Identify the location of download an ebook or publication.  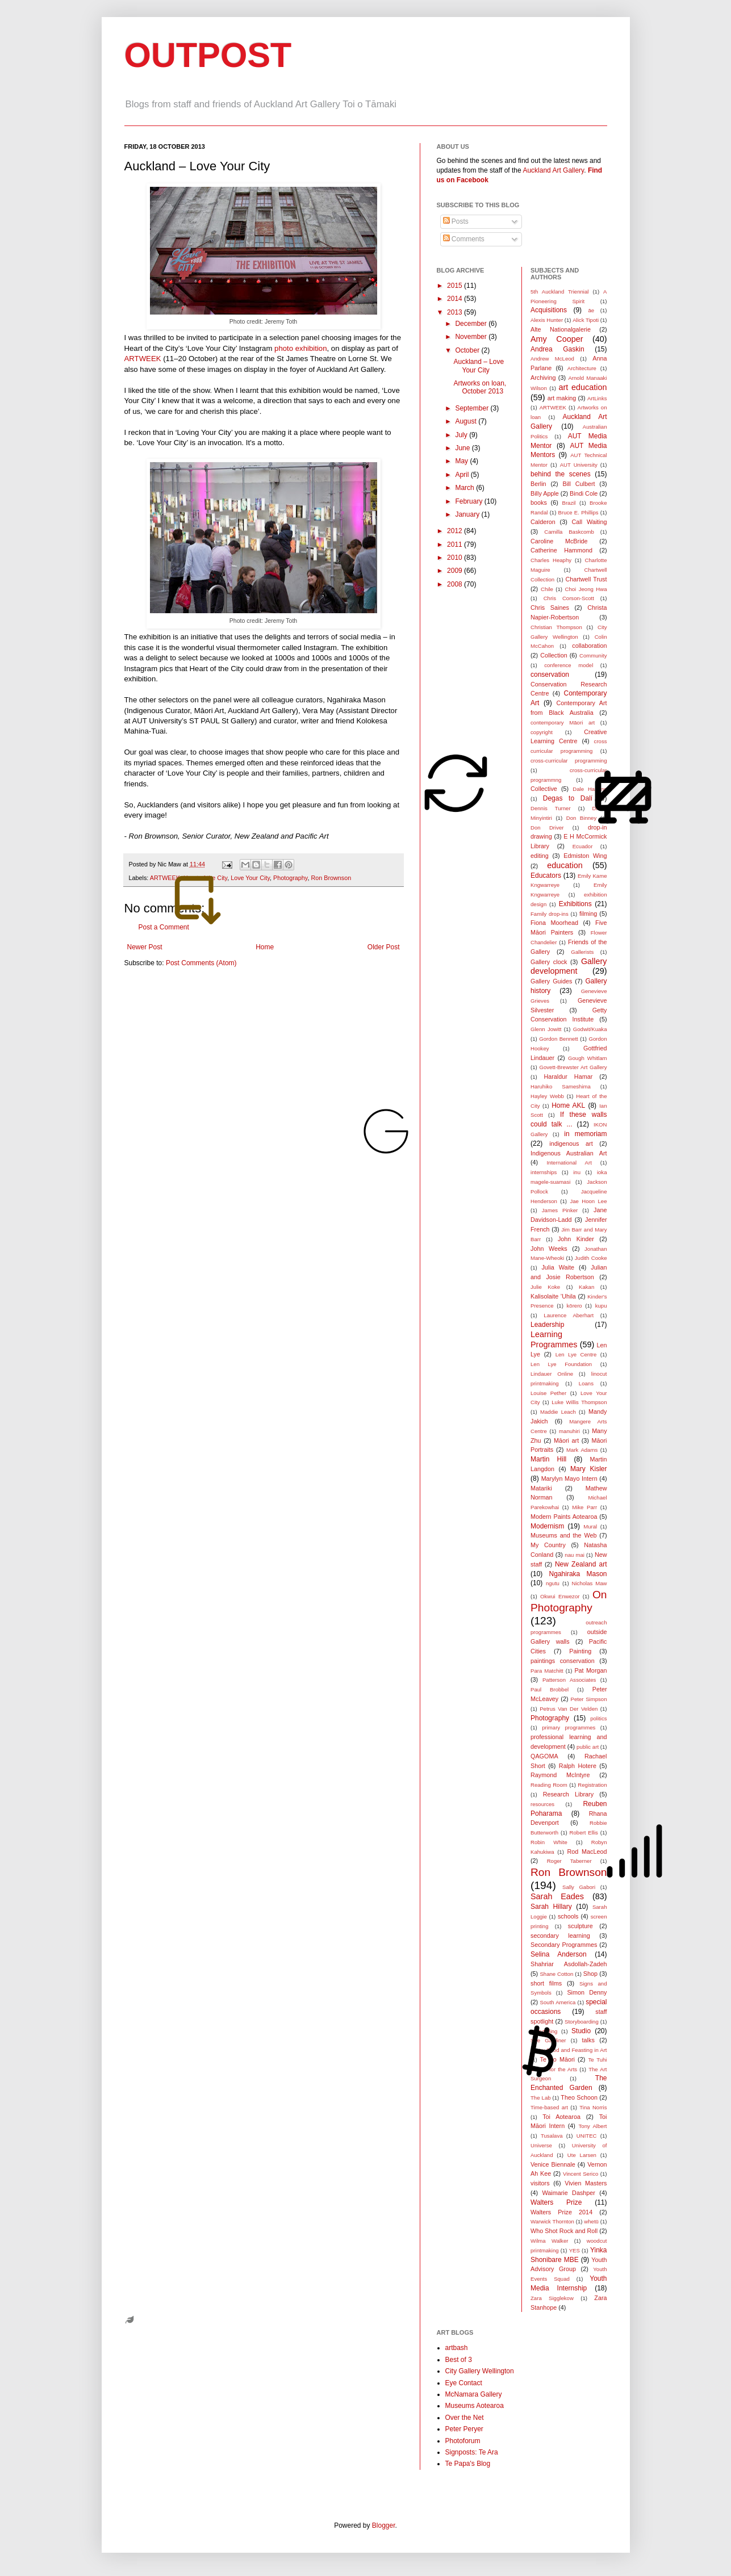
(197, 898).